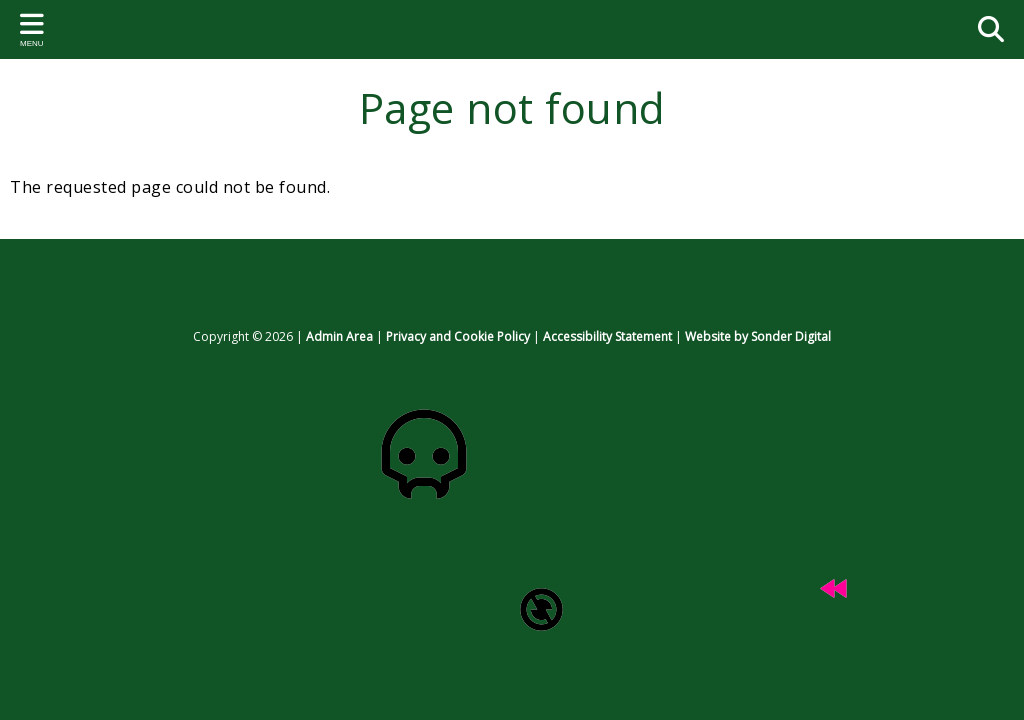 The image size is (1024, 720). Describe the element at coordinates (834, 588) in the screenshot. I see `rewind or skip backward in media playback` at that location.